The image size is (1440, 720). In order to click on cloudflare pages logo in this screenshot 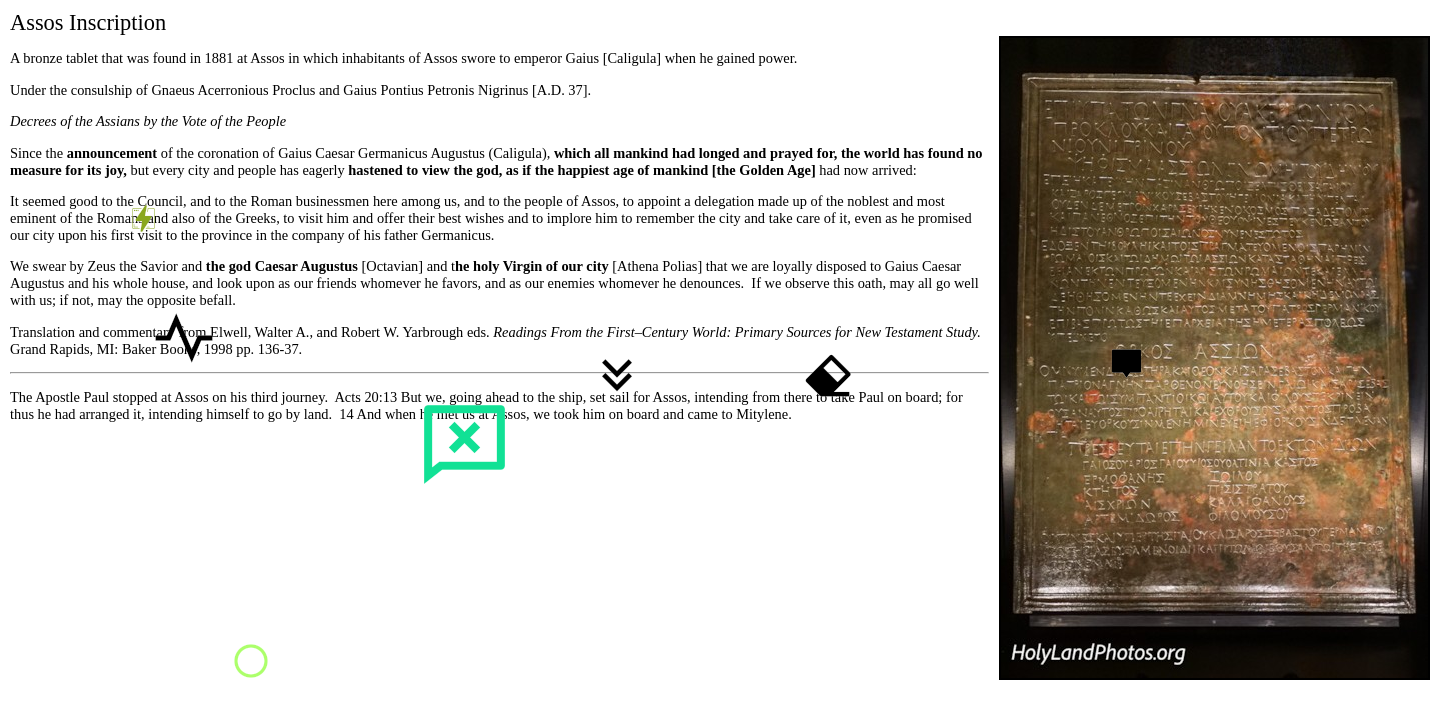, I will do `click(143, 218)`.